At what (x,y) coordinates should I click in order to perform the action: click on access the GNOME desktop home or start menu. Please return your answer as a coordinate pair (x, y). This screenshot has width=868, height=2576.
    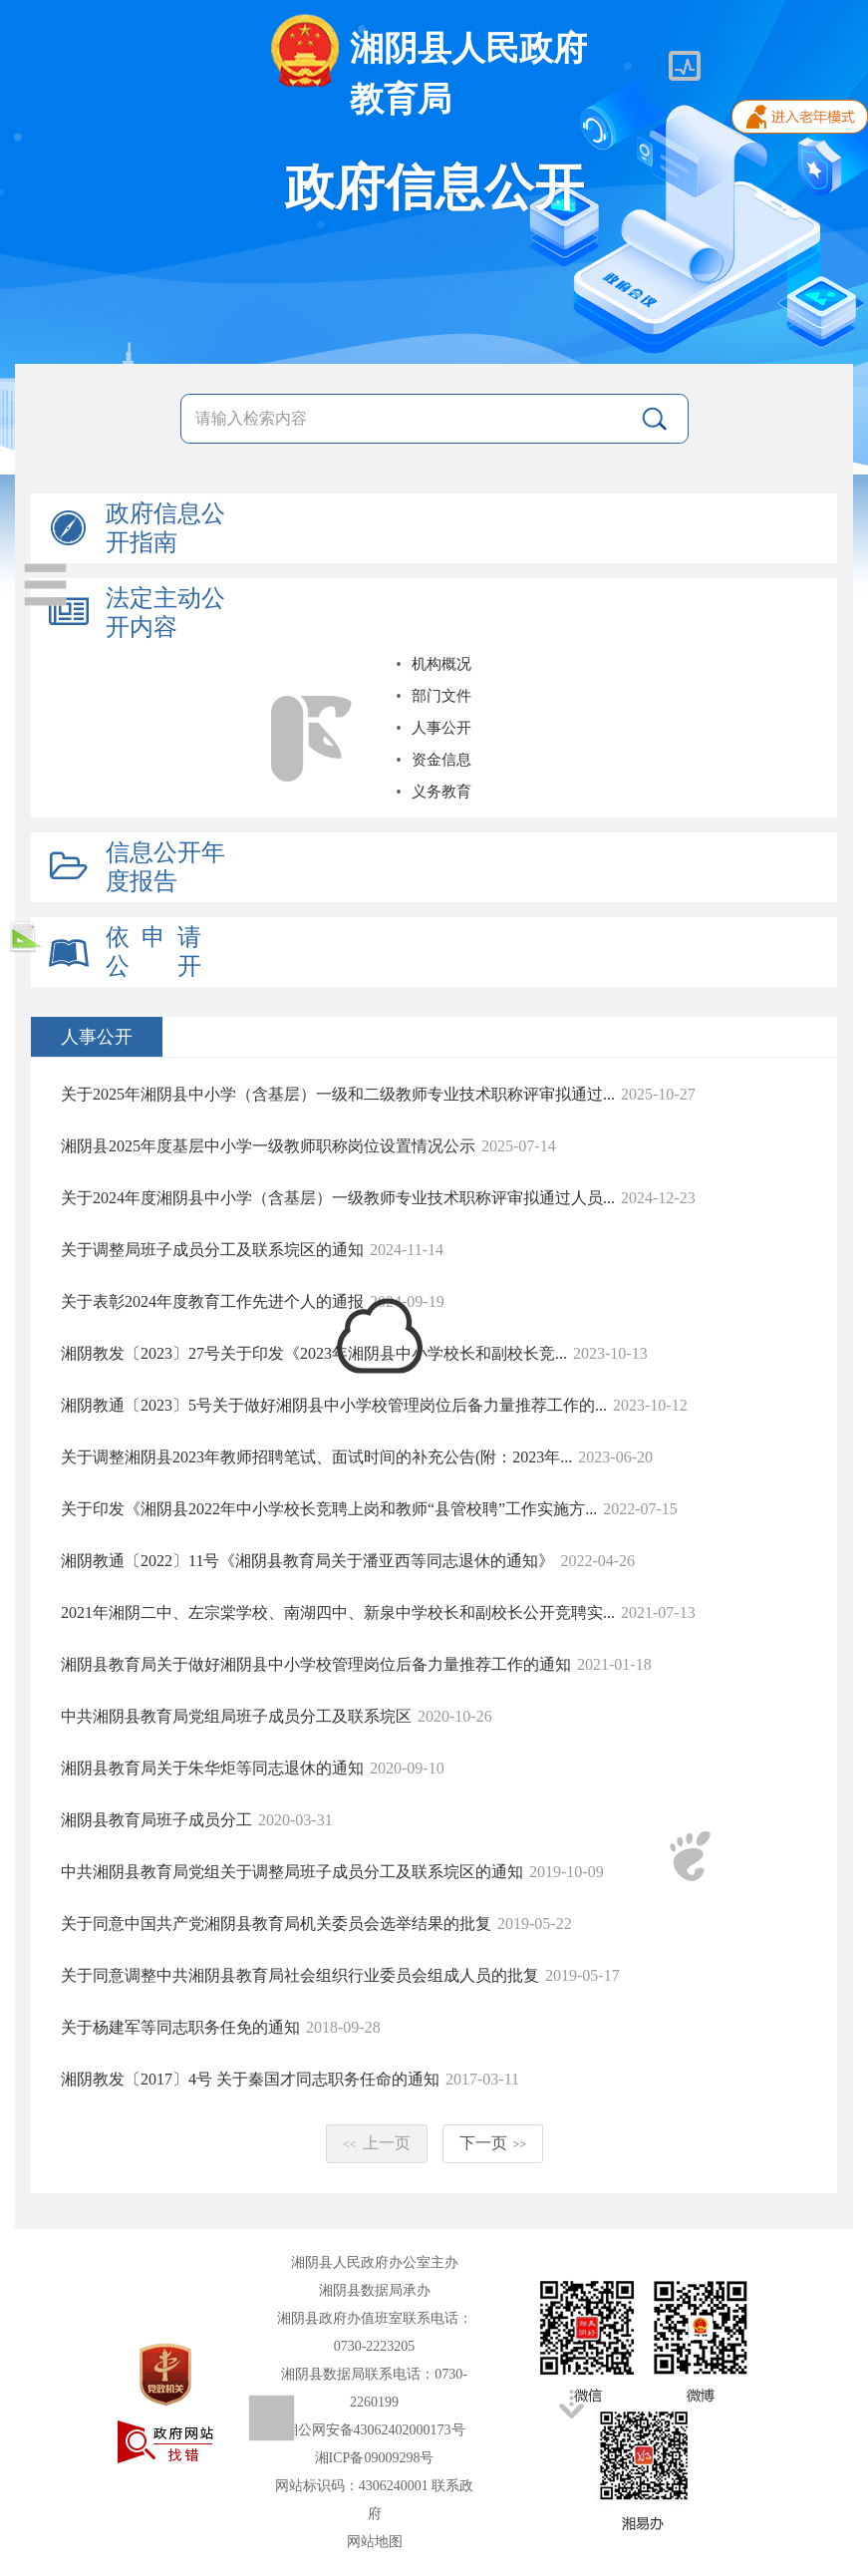
    Looking at the image, I should click on (689, 1856).